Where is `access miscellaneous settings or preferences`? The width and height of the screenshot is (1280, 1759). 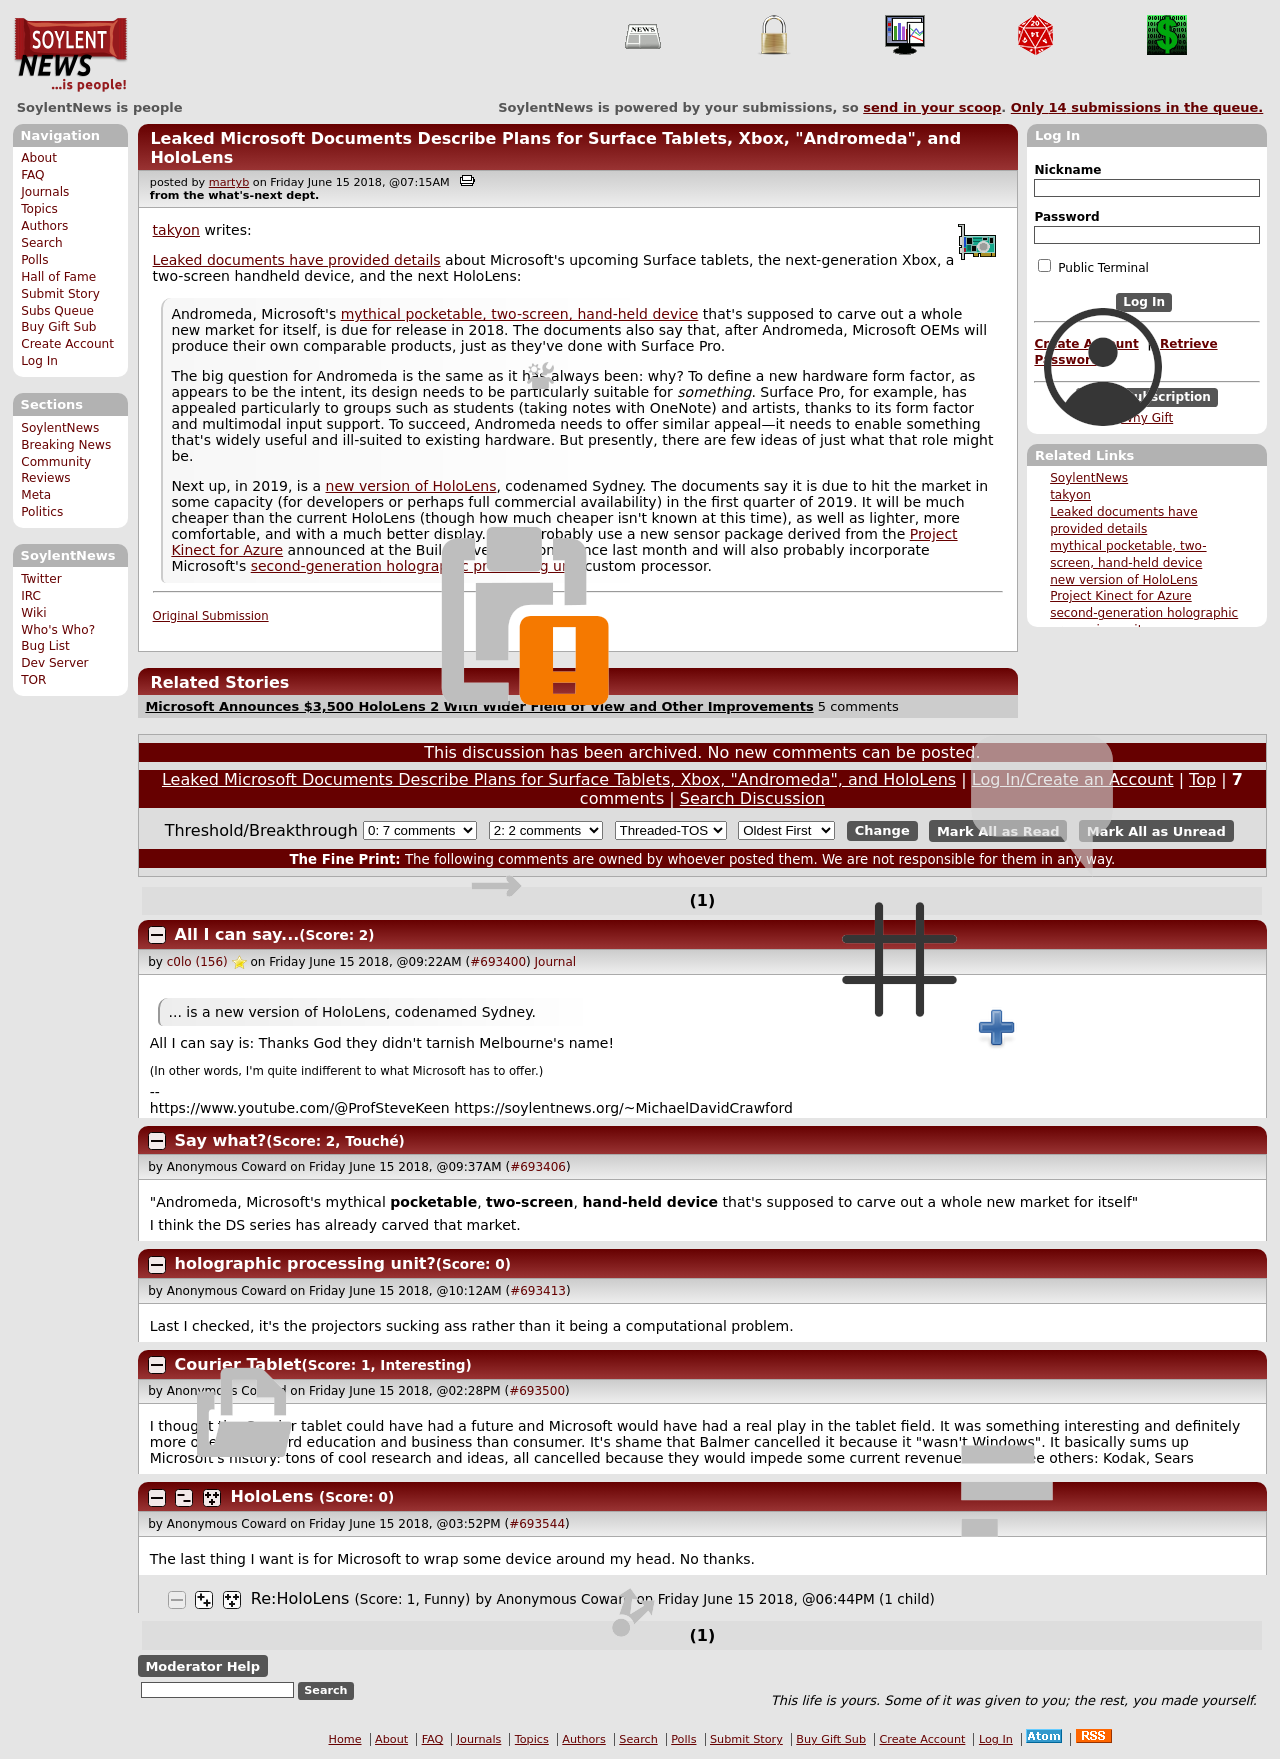 access miscellaneous settings or preferences is located at coordinates (540, 375).